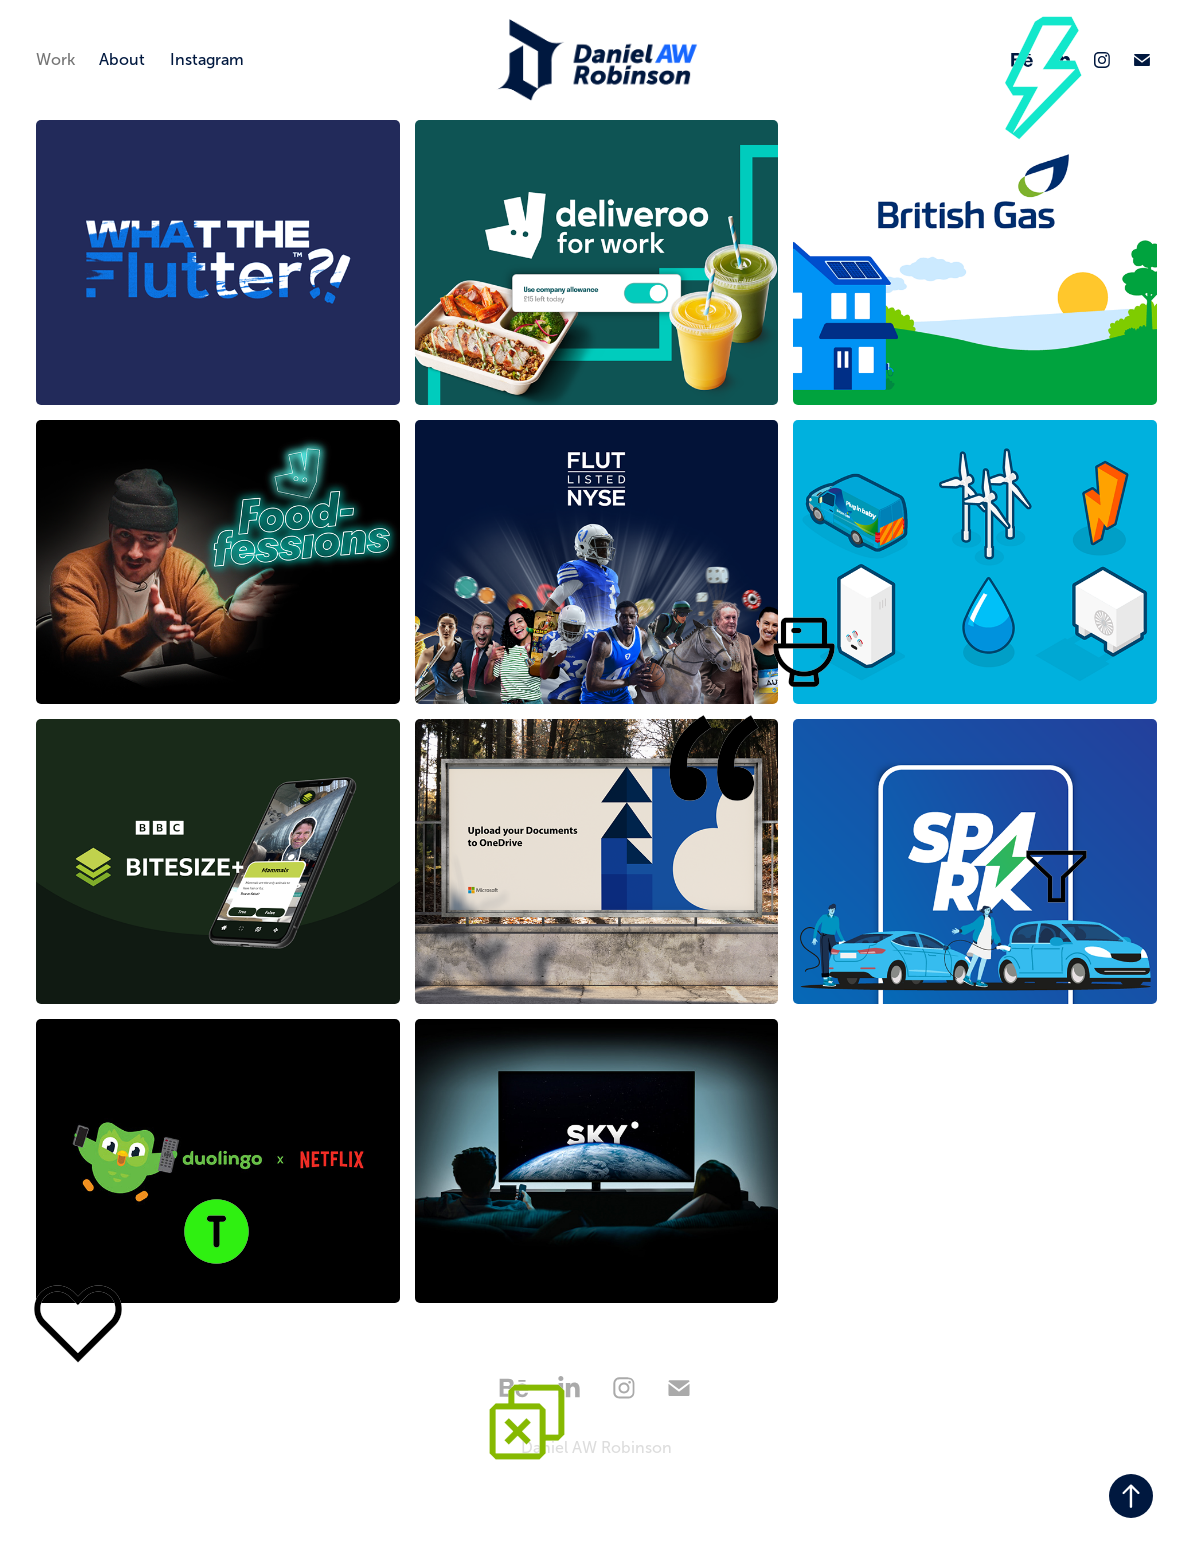 The image size is (1193, 1558). What do you see at coordinates (527, 1422) in the screenshot?
I see `close all open tabs or windows` at bounding box center [527, 1422].